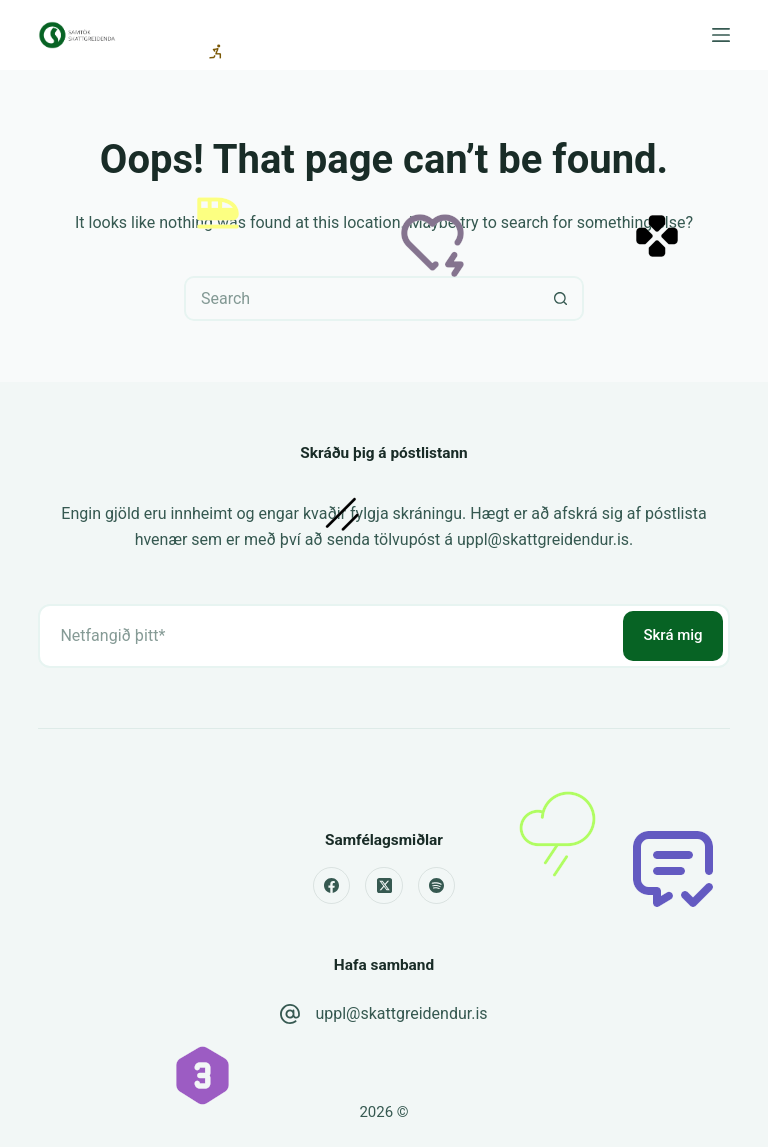 The image size is (768, 1147). Describe the element at coordinates (343, 515) in the screenshot. I see `indicates a count or tally of two items` at that location.